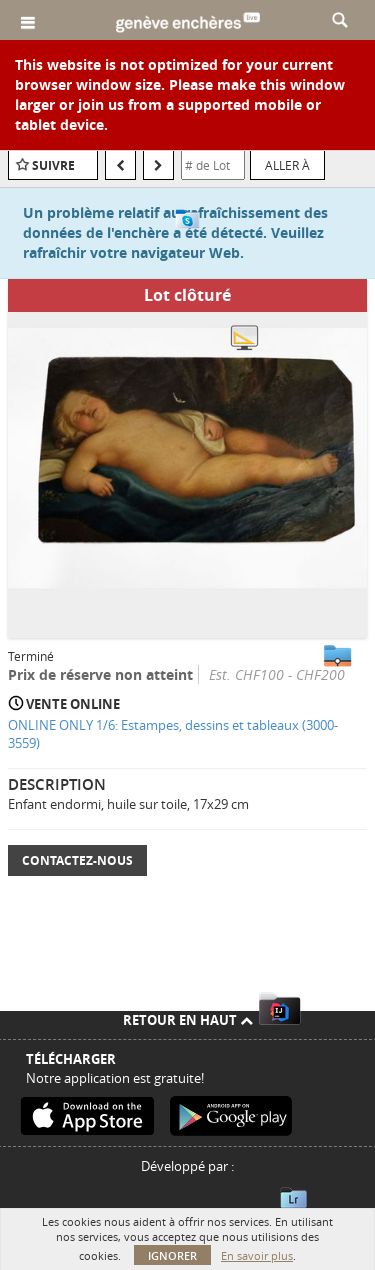  Describe the element at coordinates (187, 219) in the screenshot. I see `open folder containing Skype files` at that location.